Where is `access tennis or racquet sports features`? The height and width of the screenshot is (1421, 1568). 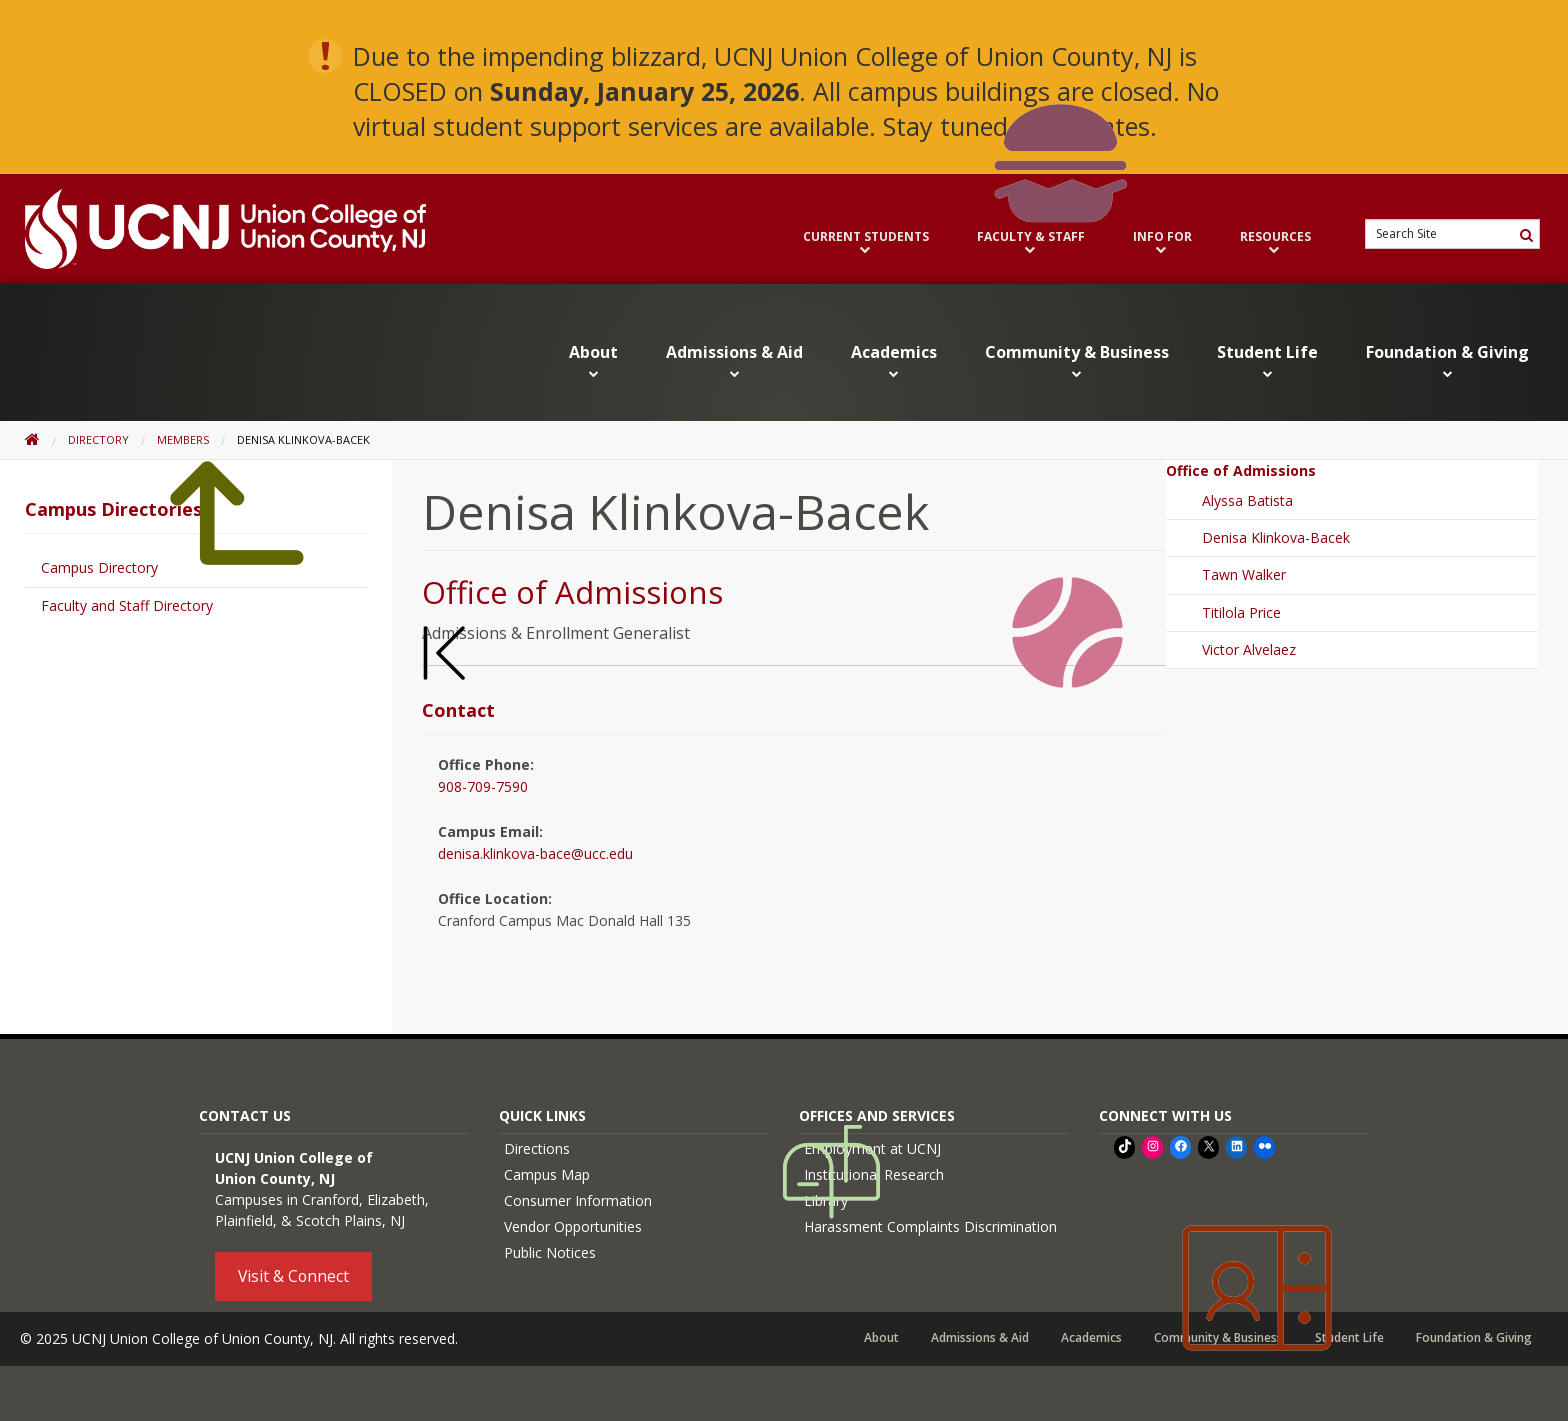 access tennis or racquet sports features is located at coordinates (1067, 632).